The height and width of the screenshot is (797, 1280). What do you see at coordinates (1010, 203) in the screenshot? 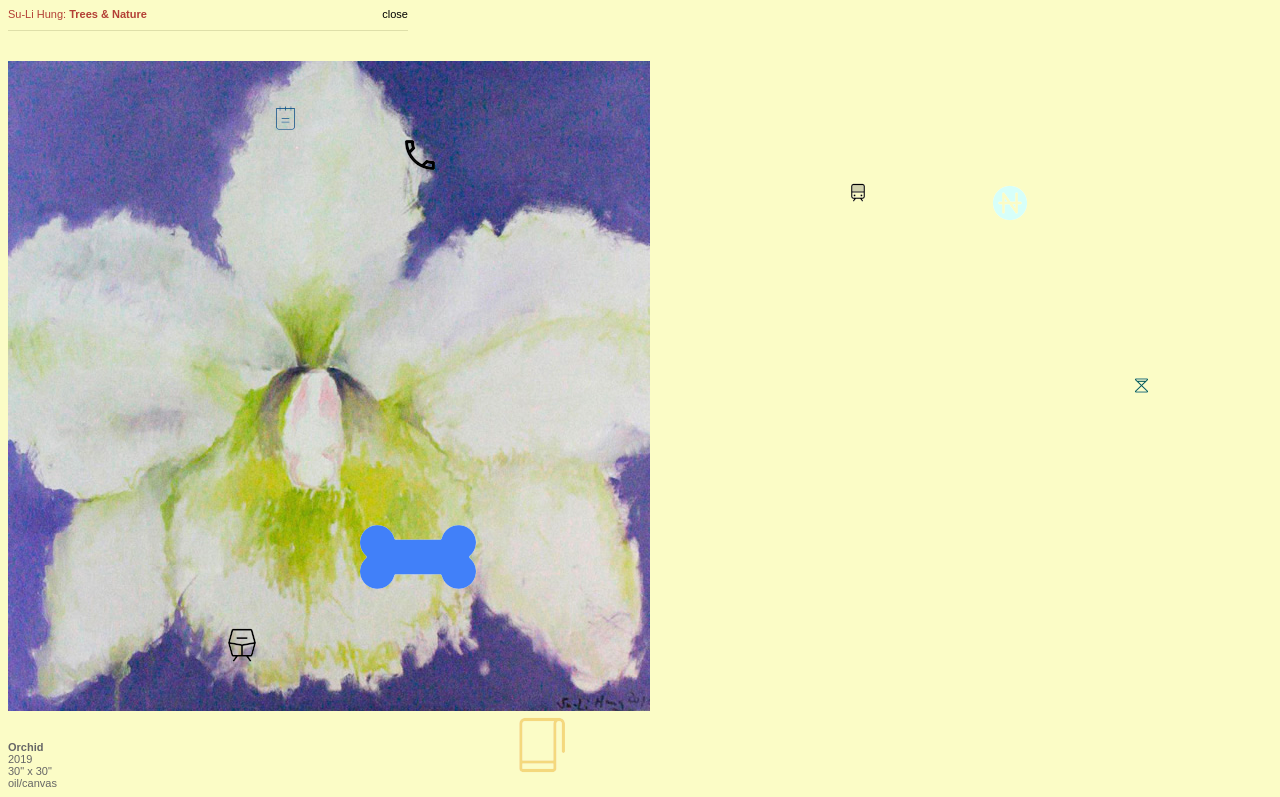
I see `view balance in Nigerian naira` at bounding box center [1010, 203].